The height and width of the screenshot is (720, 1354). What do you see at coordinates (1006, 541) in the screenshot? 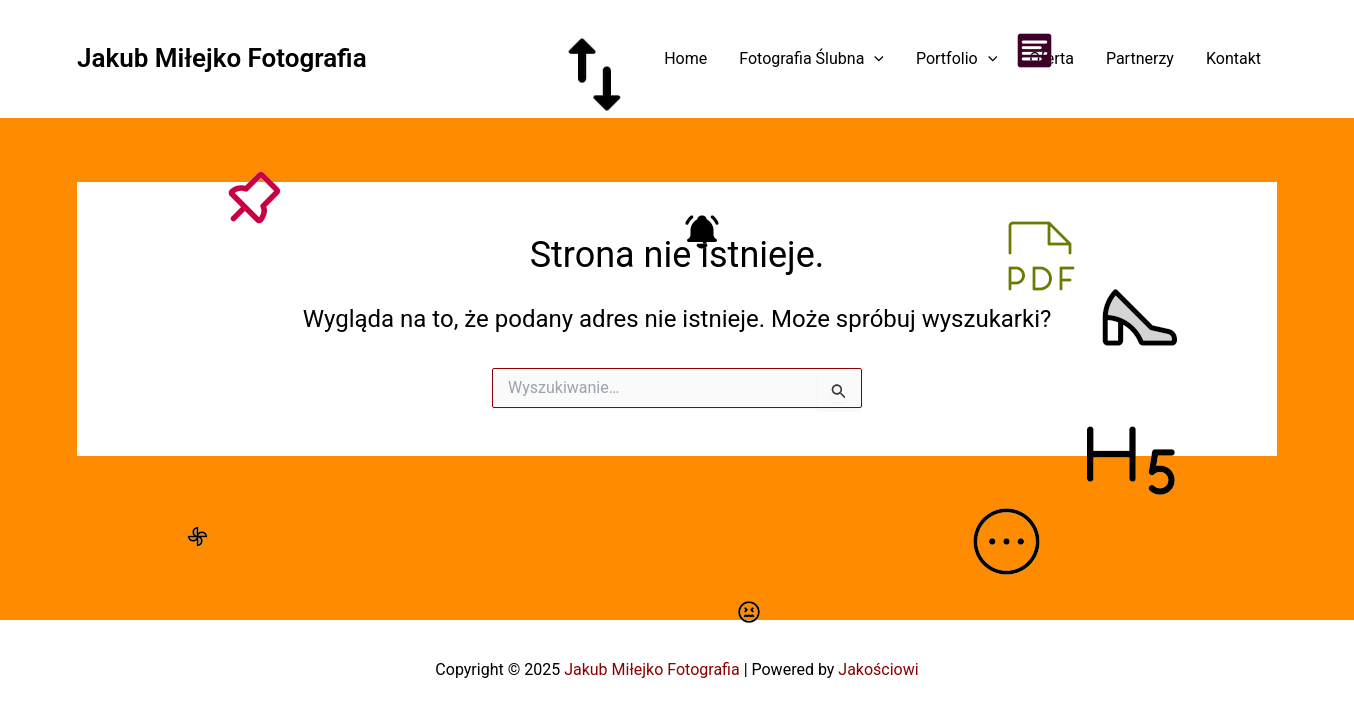
I see `open more options menu` at bounding box center [1006, 541].